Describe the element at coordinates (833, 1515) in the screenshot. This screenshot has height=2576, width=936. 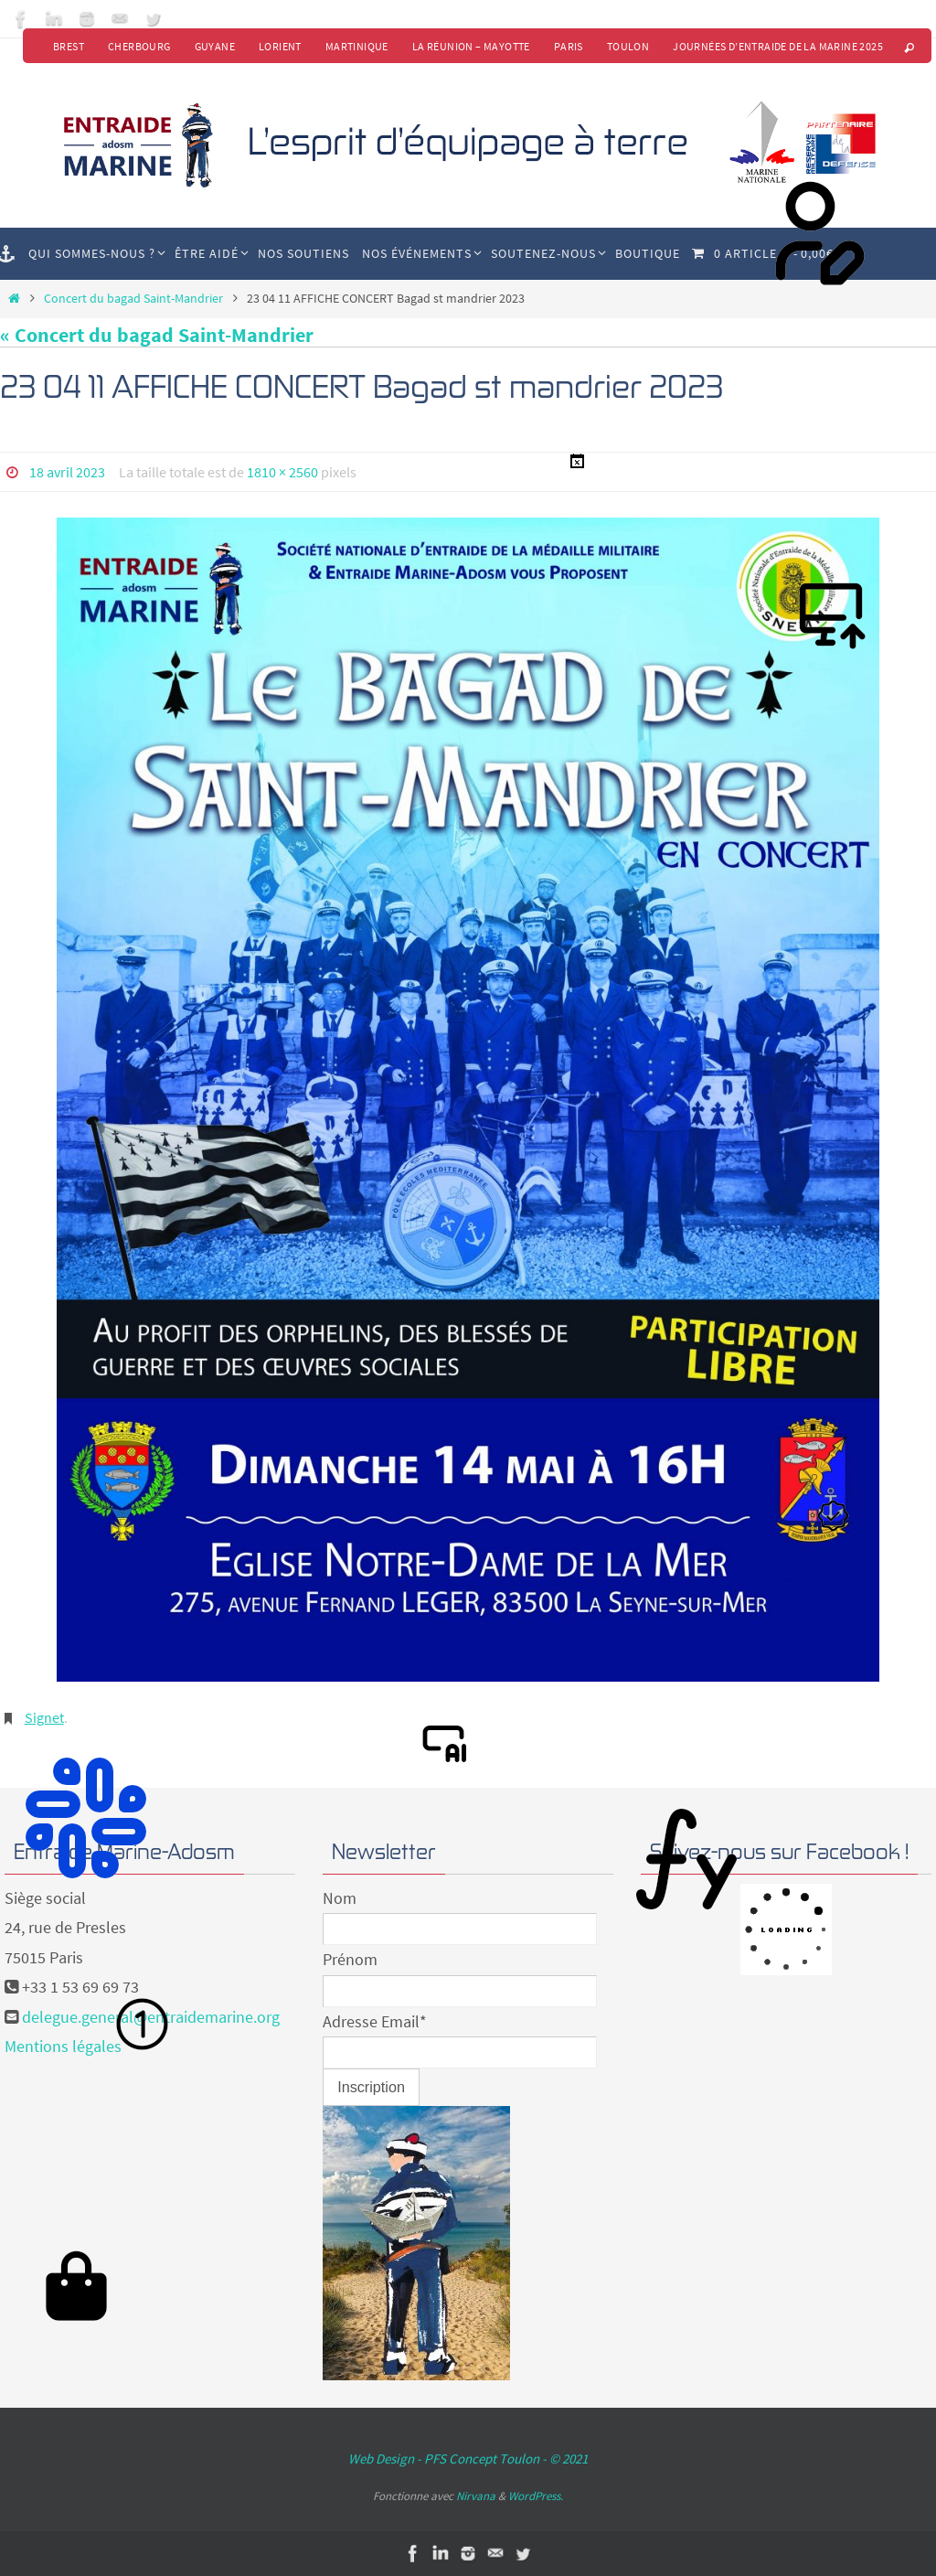
I see `verified or authenticated status` at that location.